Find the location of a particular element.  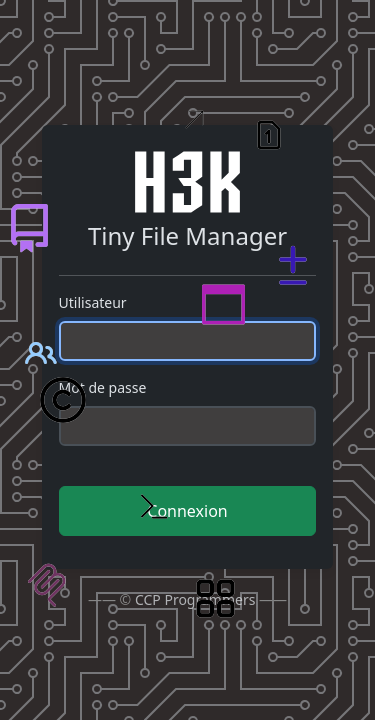

sim card slot 1 indicator is located at coordinates (269, 135).